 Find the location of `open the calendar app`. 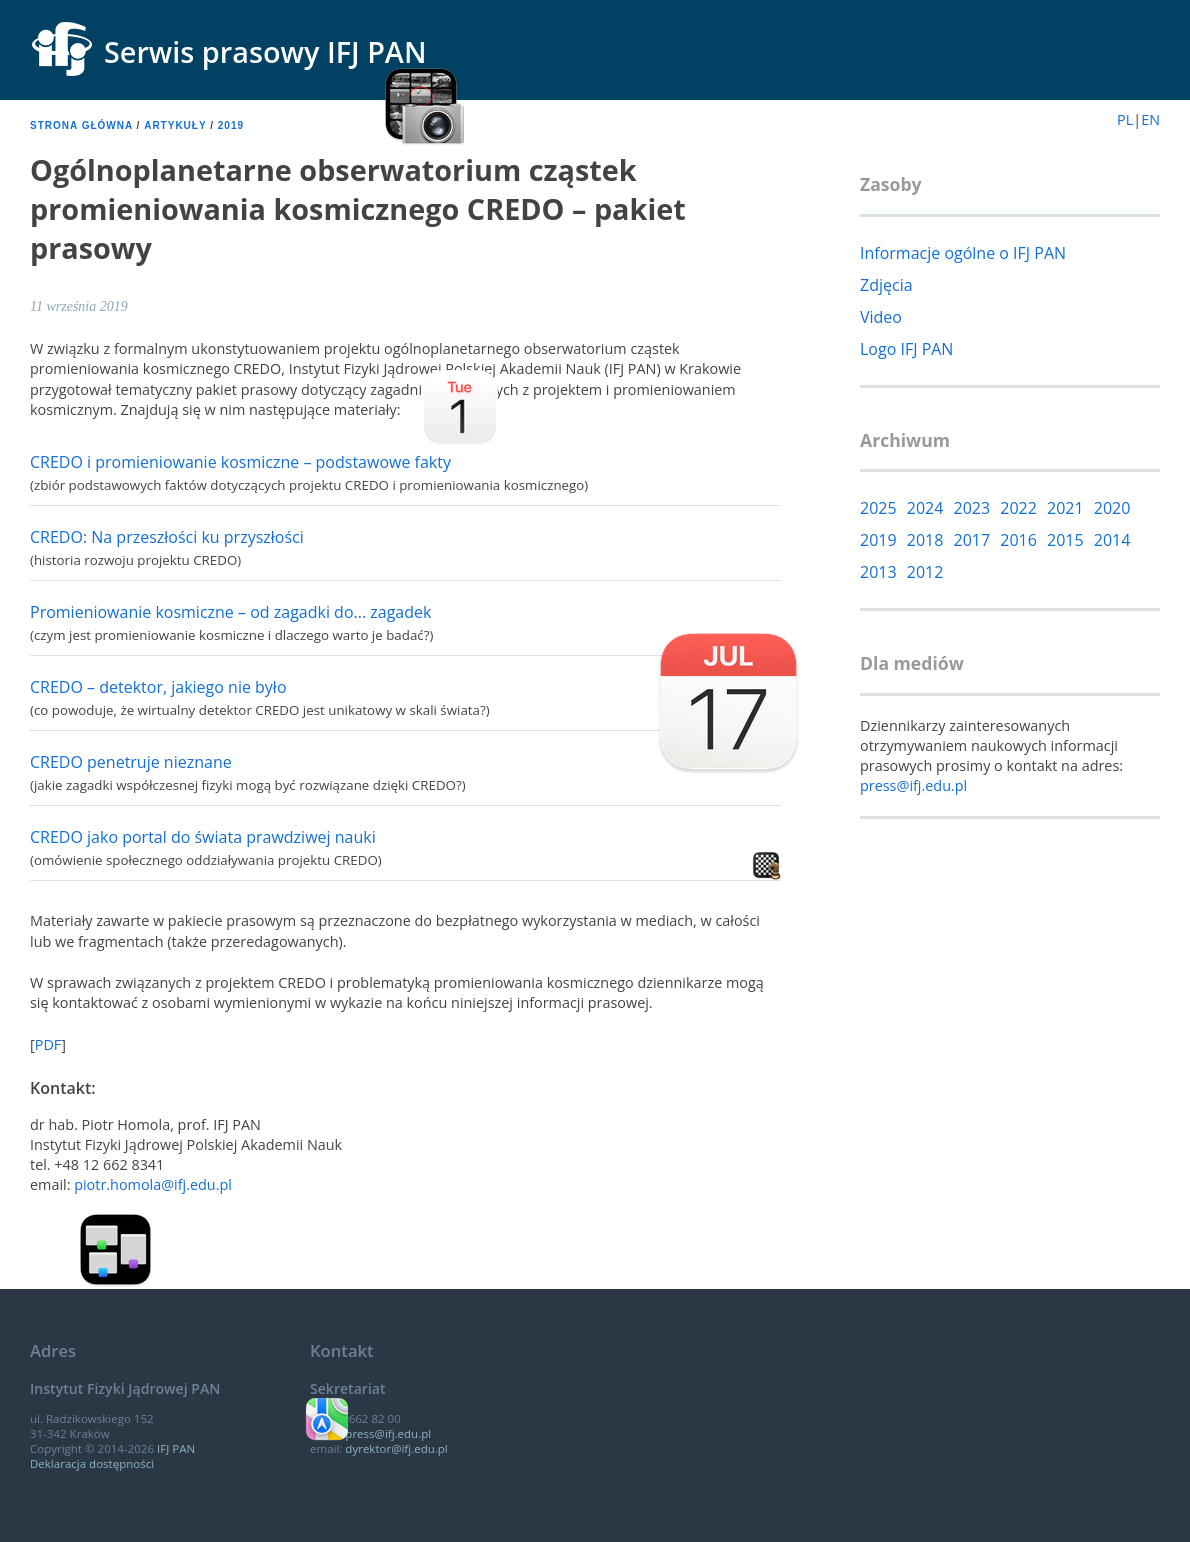

open the calendar app is located at coordinates (728, 701).